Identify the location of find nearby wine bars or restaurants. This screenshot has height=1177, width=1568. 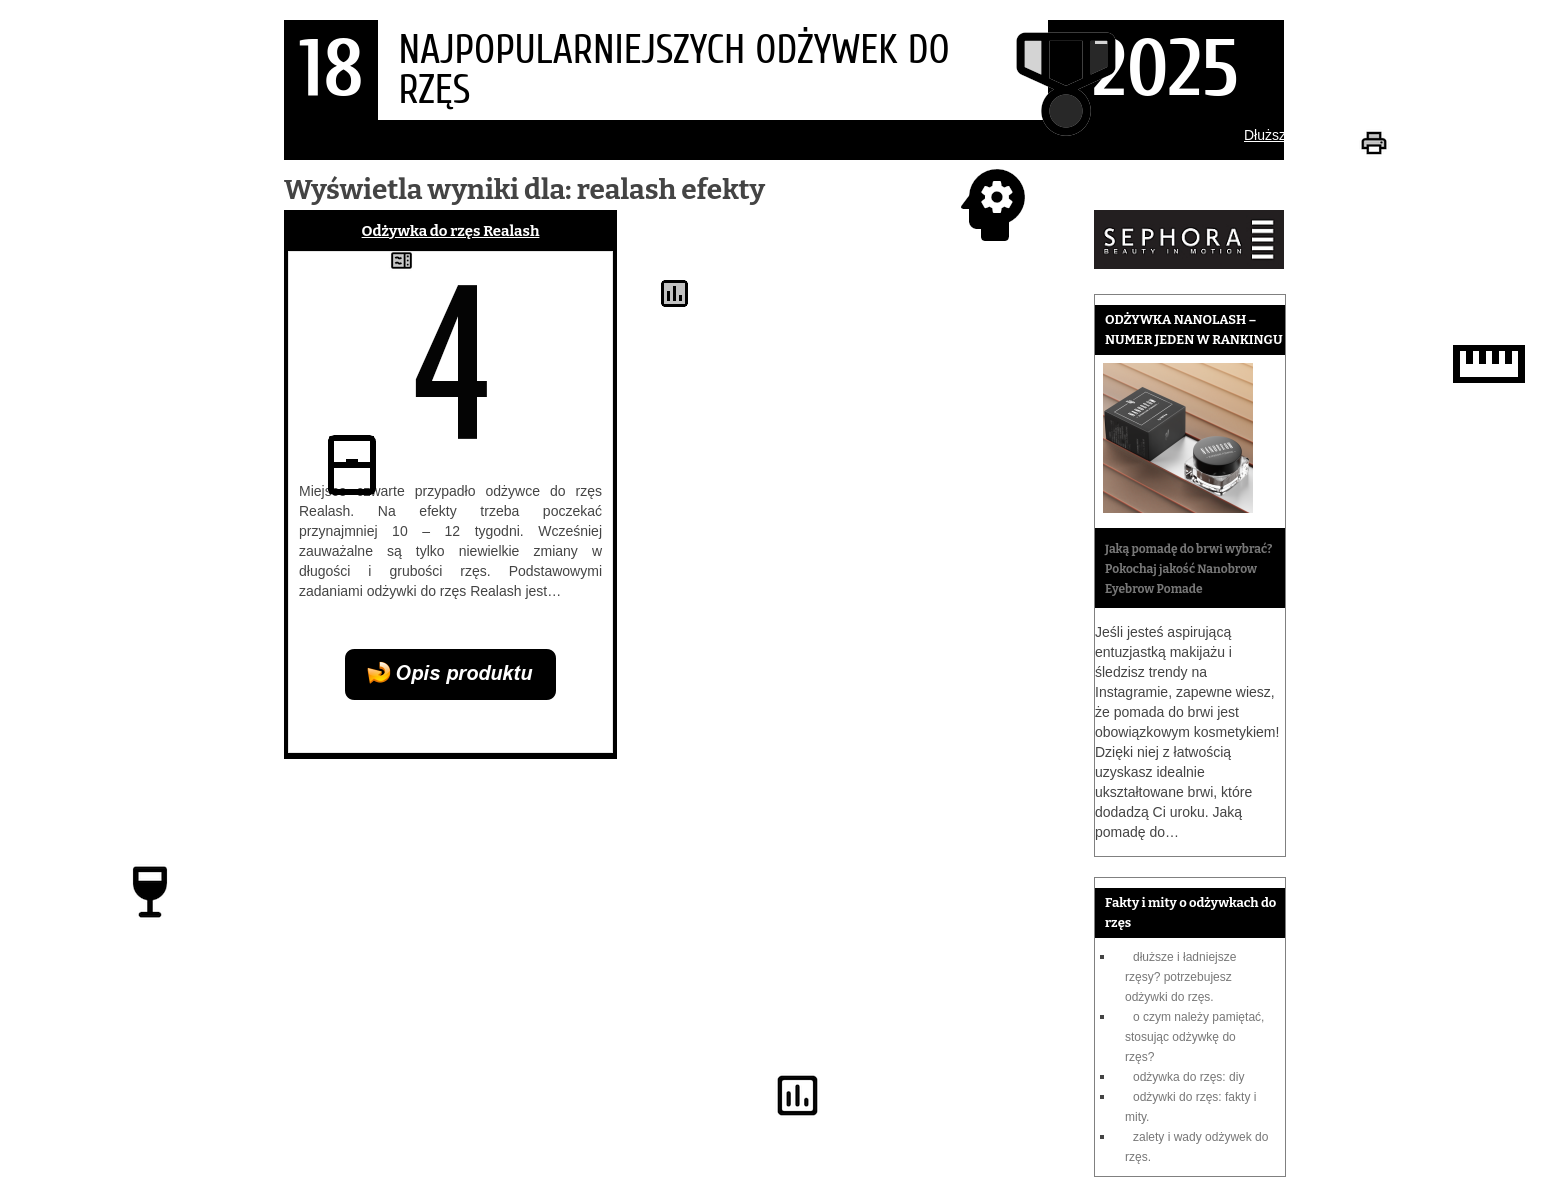
(150, 892).